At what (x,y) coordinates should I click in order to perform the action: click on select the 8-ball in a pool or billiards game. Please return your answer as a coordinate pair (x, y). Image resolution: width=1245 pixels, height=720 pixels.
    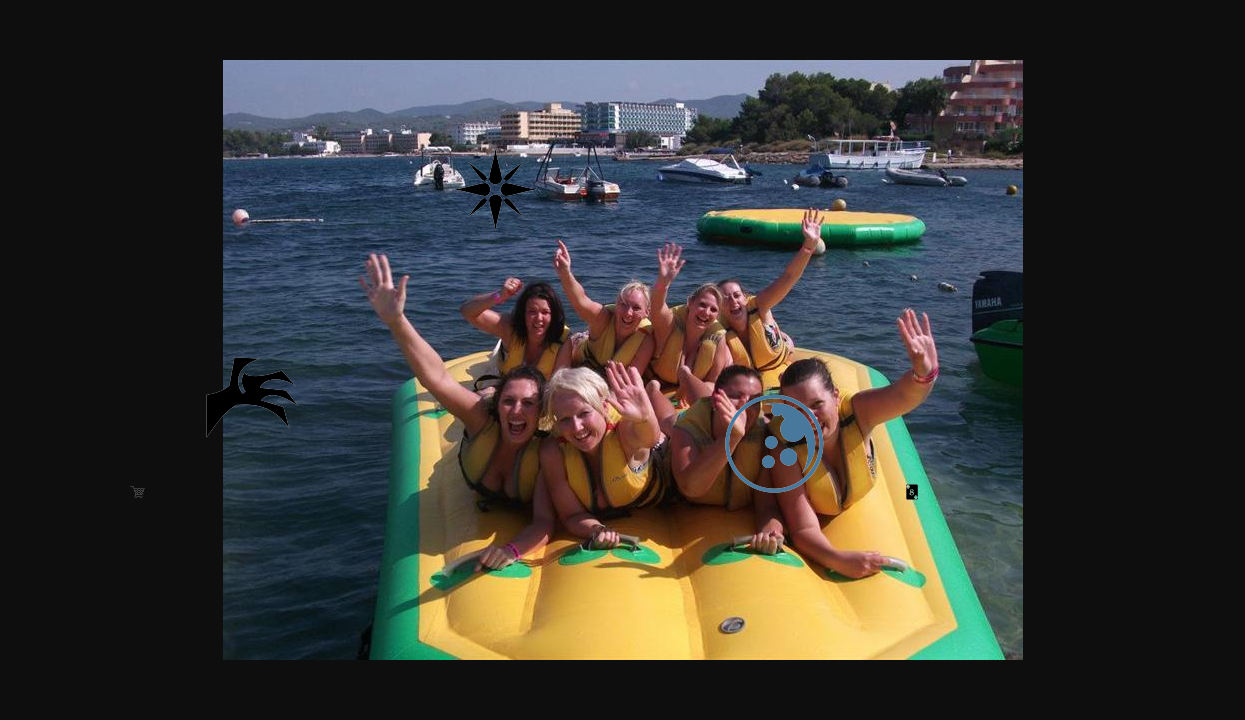
    Looking at the image, I should click on (774, 444).